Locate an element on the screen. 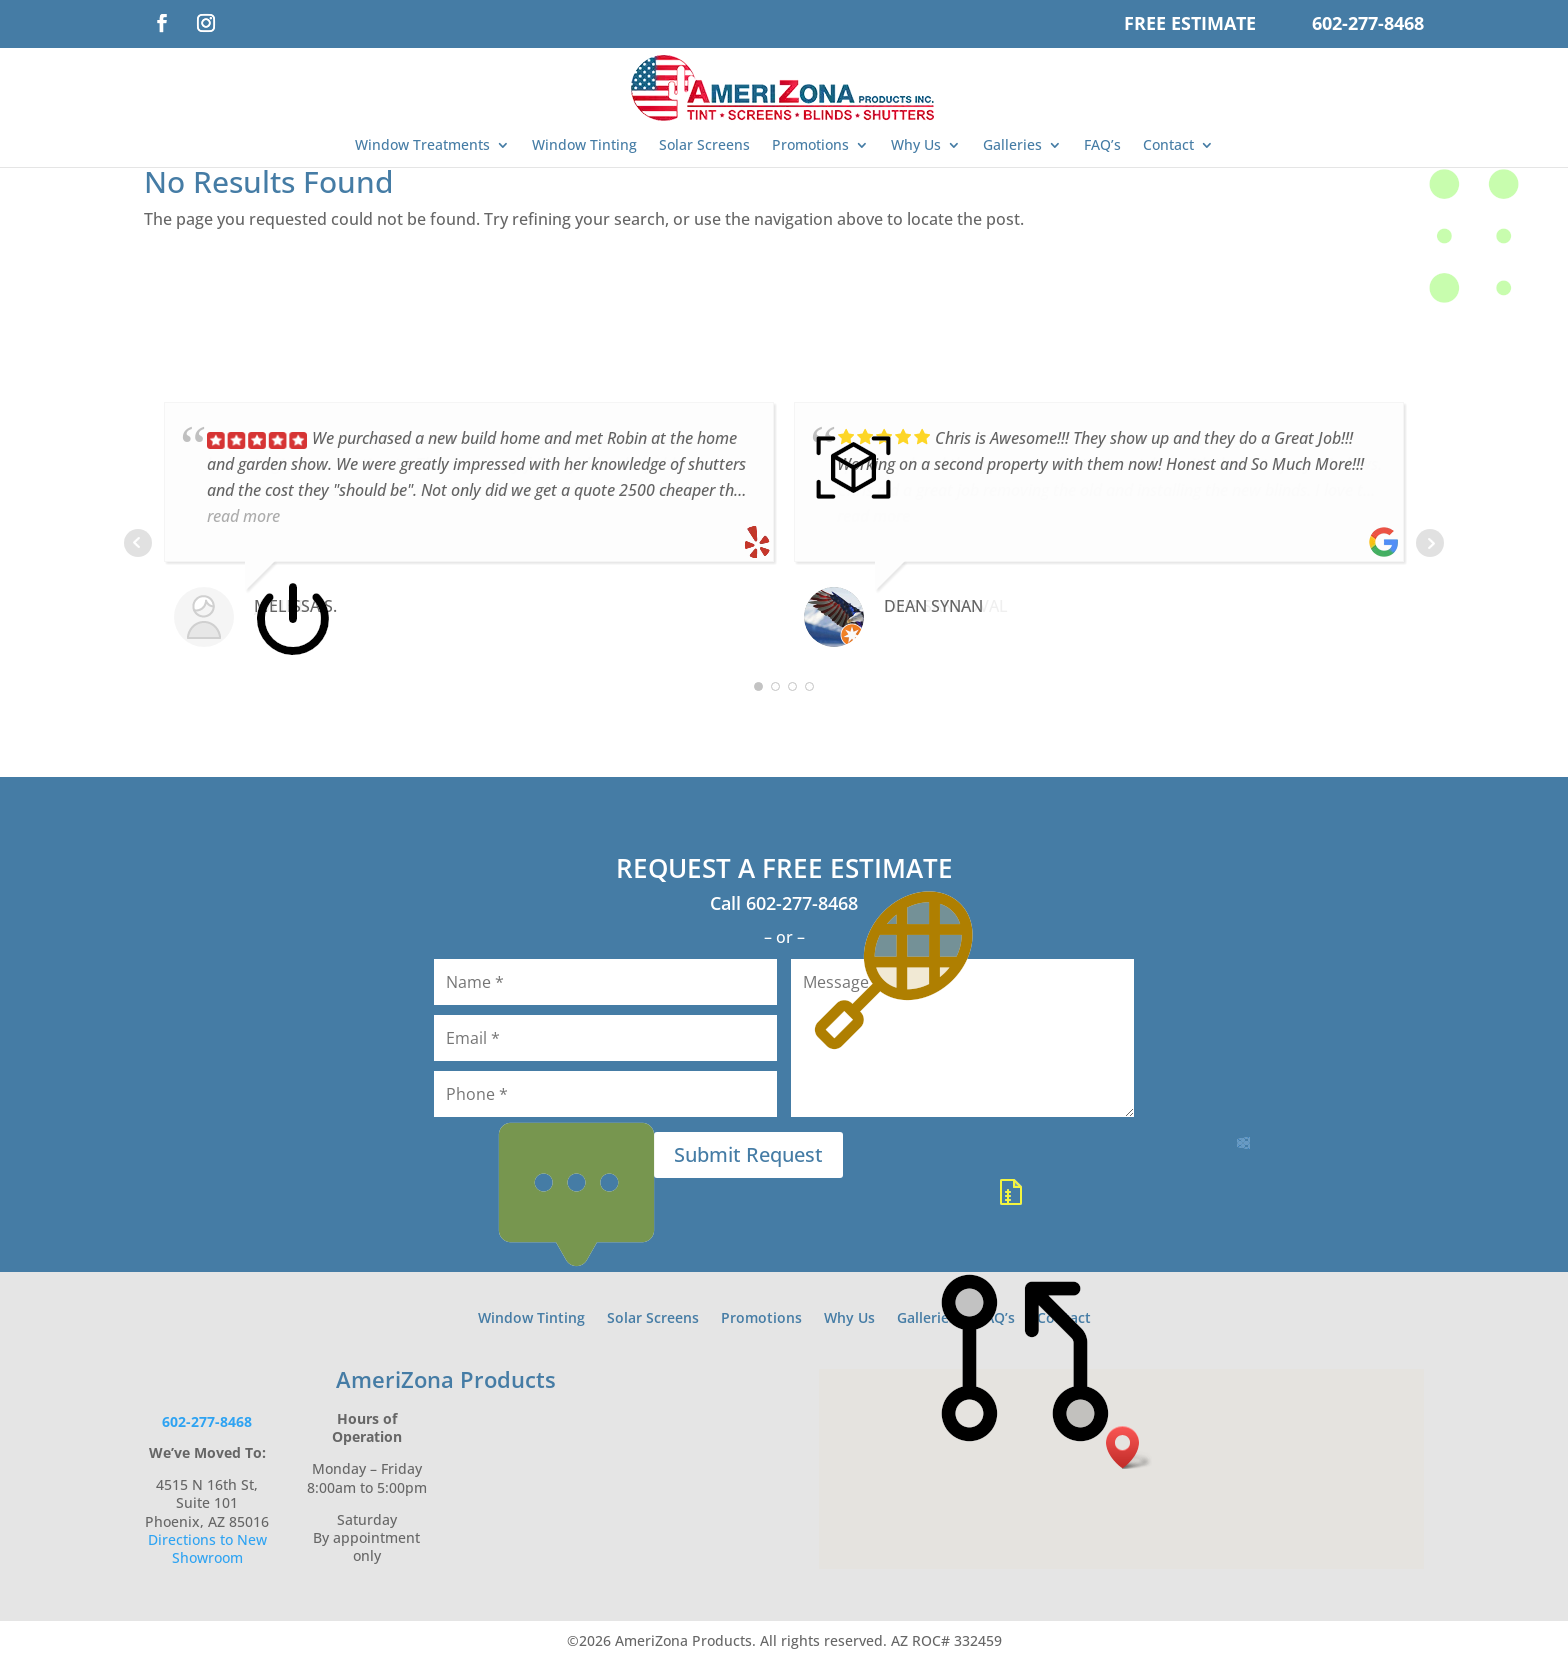  enable braille accessibility features is located at coordinates (1474, 236).